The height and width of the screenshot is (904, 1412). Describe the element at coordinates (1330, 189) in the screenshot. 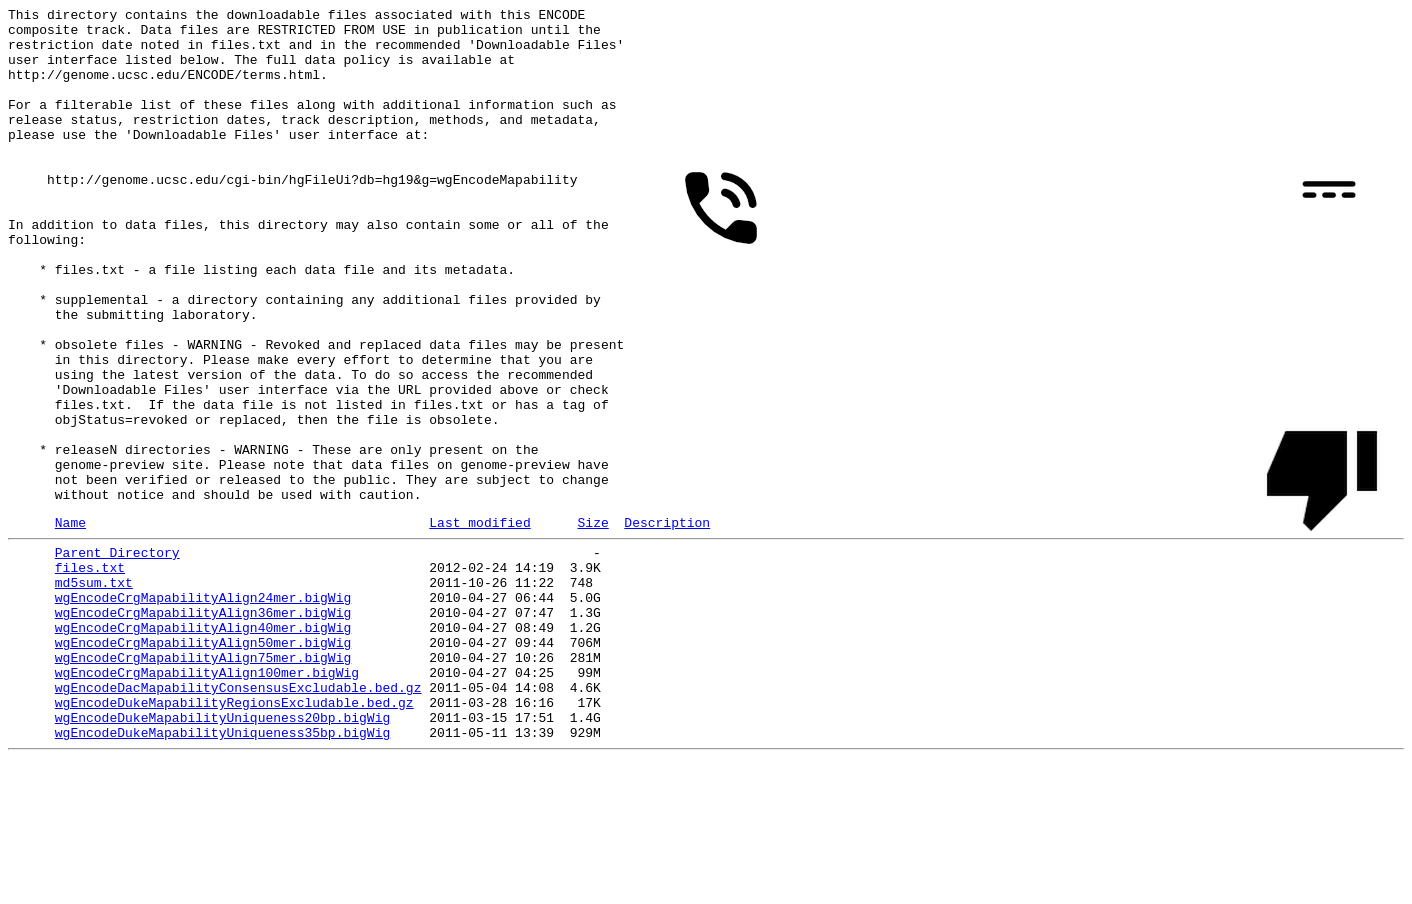

I see `power input or DC power connection port` at that location.